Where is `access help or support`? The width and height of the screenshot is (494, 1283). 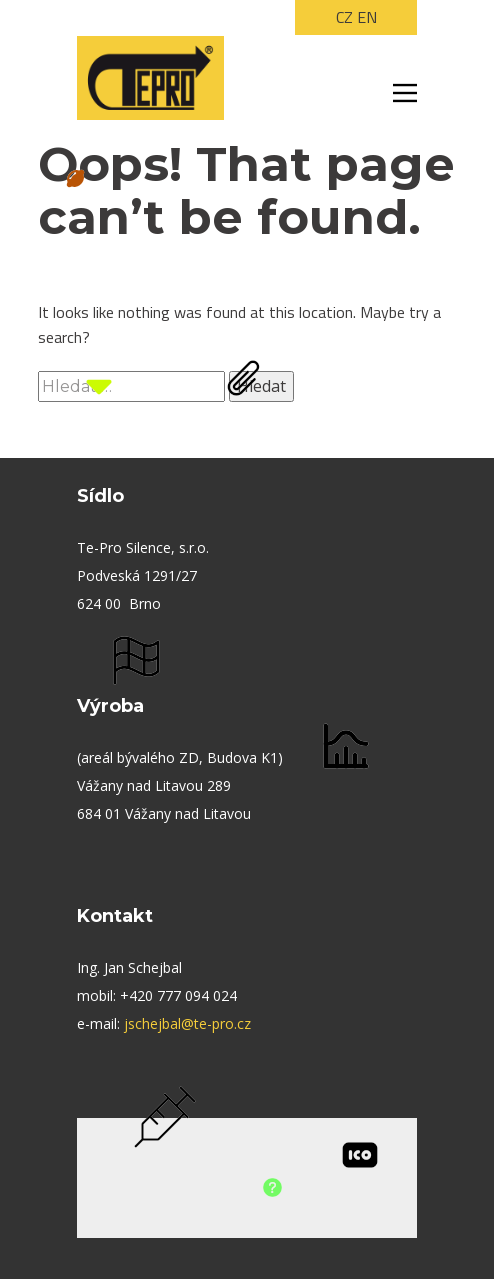
access help or support is located at coordinates (272, 1187).